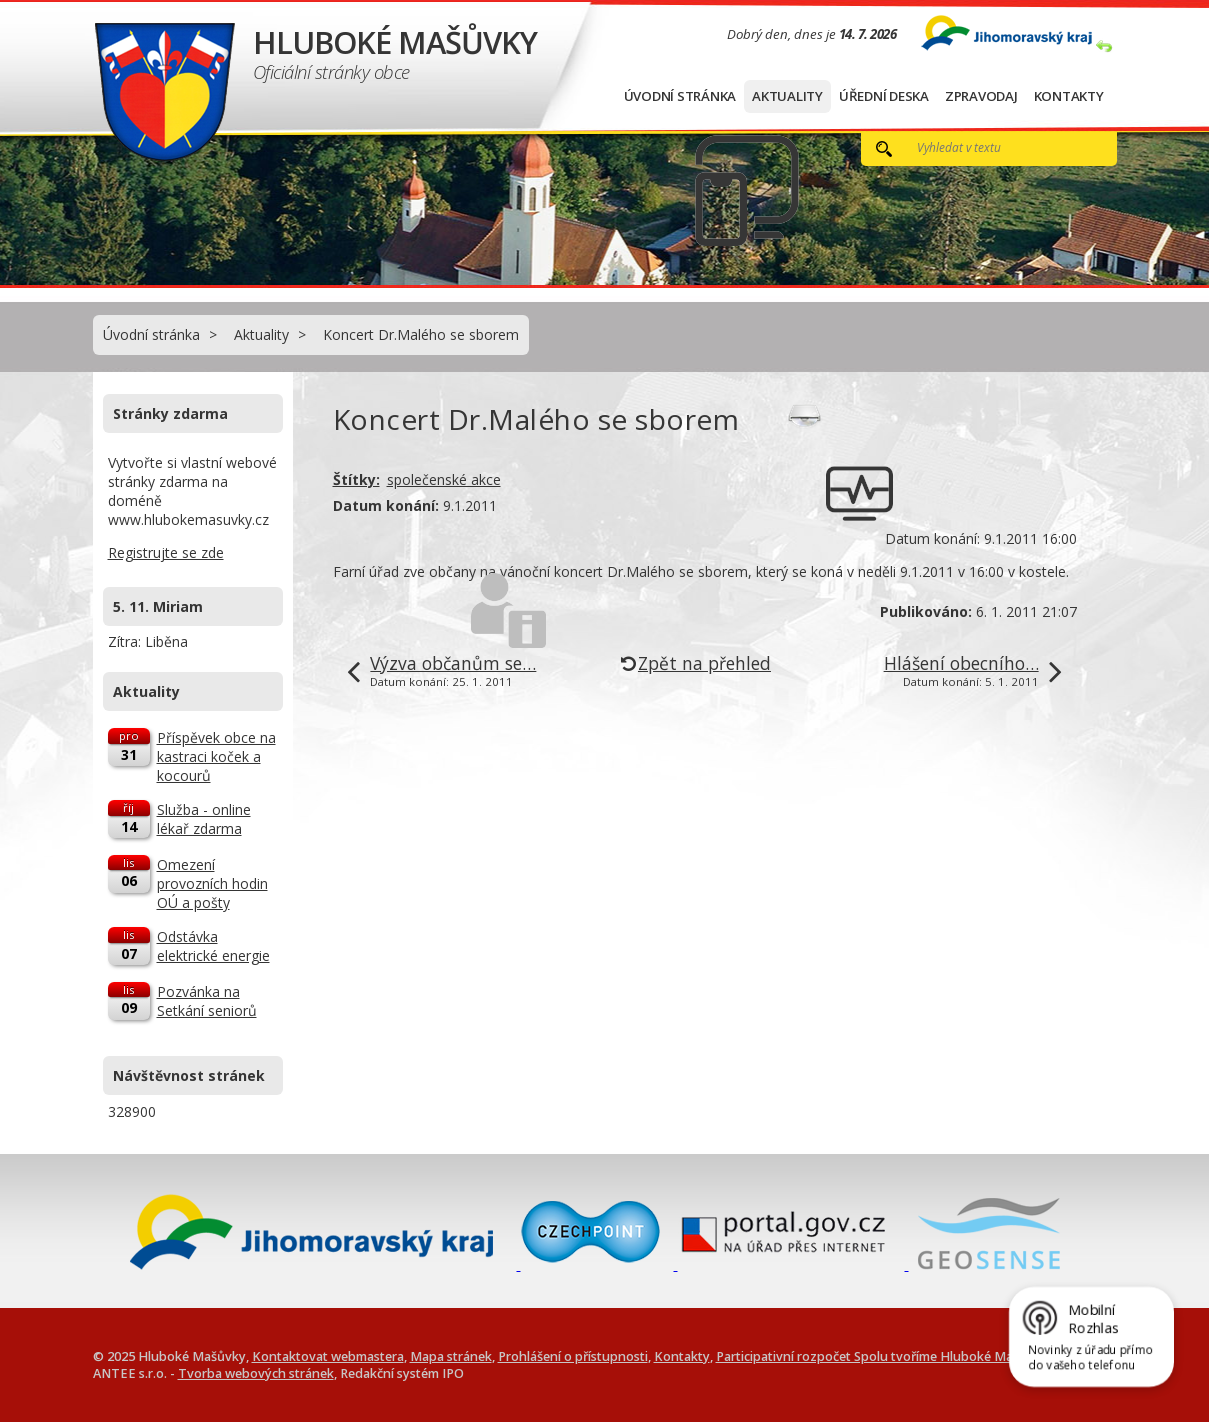 The width and height of the screenshot is (1209, 1422). I want to click on redo the last undone action, so click(1104, 45).